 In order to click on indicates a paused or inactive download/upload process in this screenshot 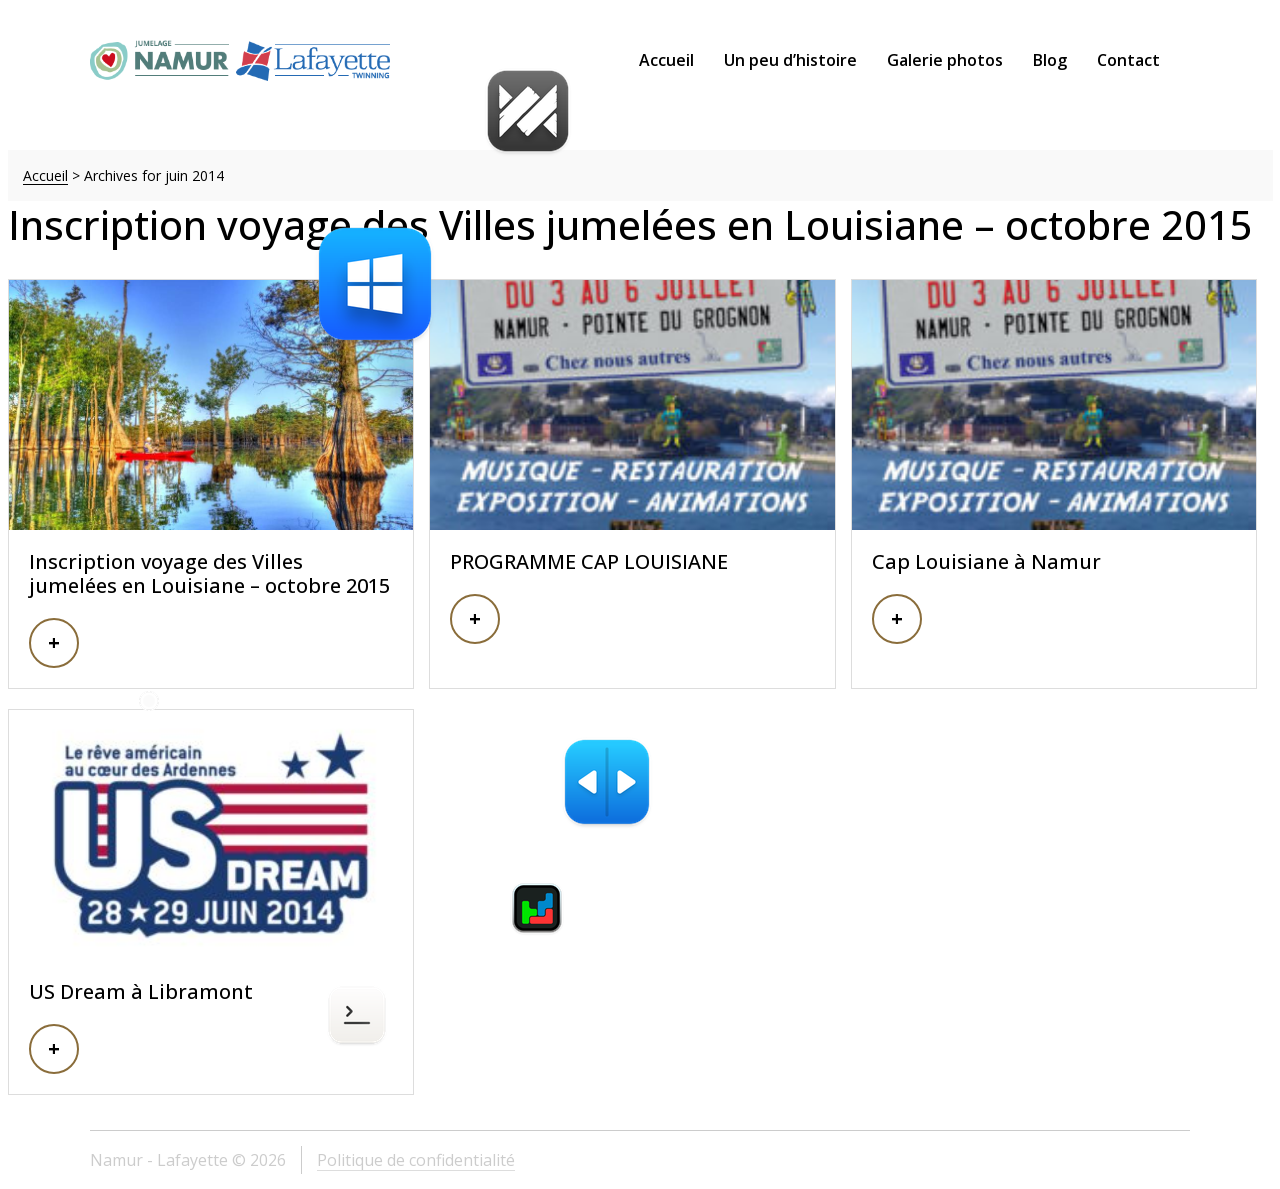, I will do `click(149, 701)`.